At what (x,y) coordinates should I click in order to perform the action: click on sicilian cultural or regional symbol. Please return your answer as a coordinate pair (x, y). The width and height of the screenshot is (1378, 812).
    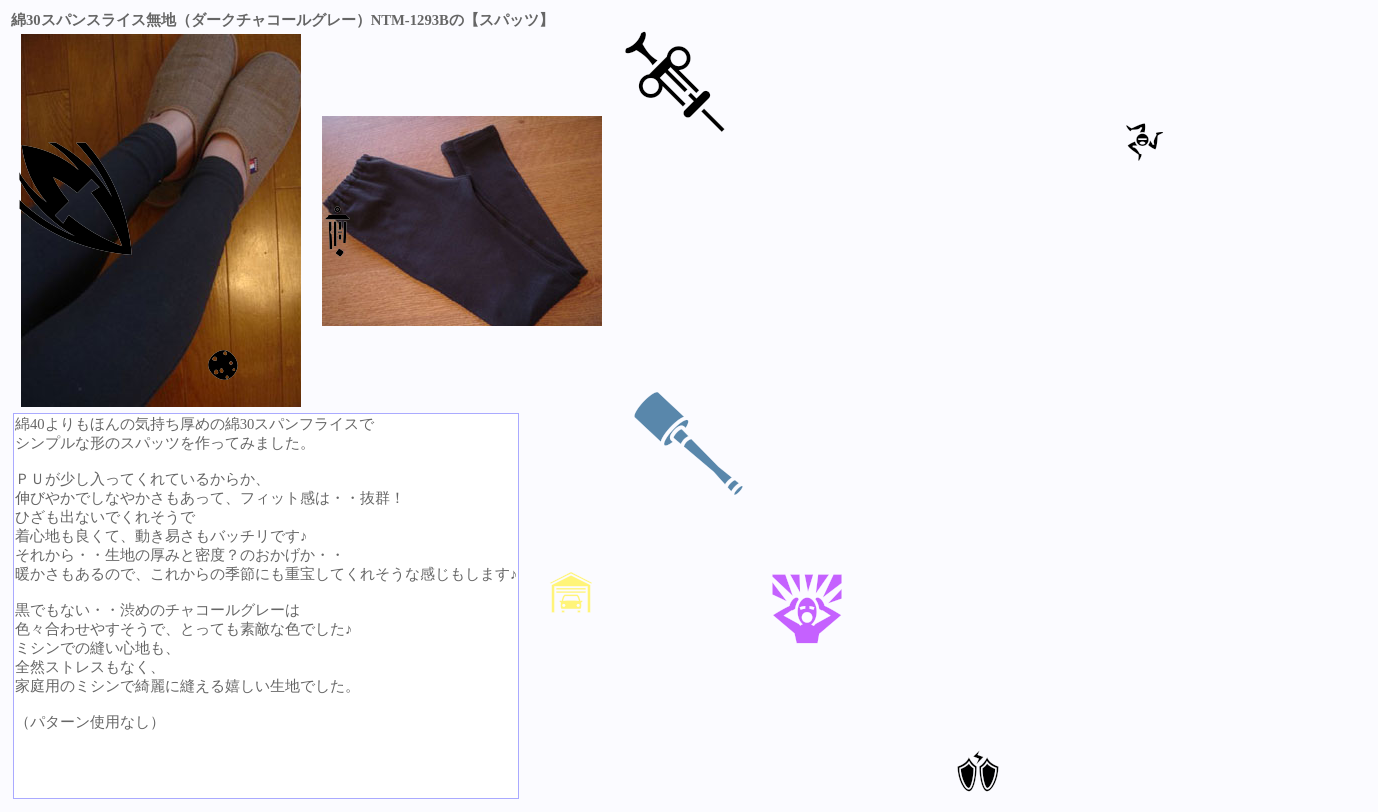
    Looking at the image, I should click on (1144, 142).